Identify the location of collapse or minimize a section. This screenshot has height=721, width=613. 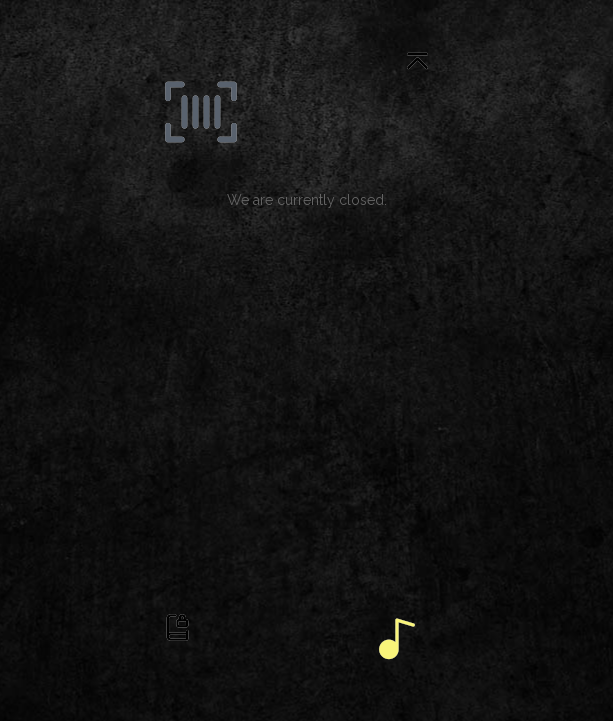
(417, 60).